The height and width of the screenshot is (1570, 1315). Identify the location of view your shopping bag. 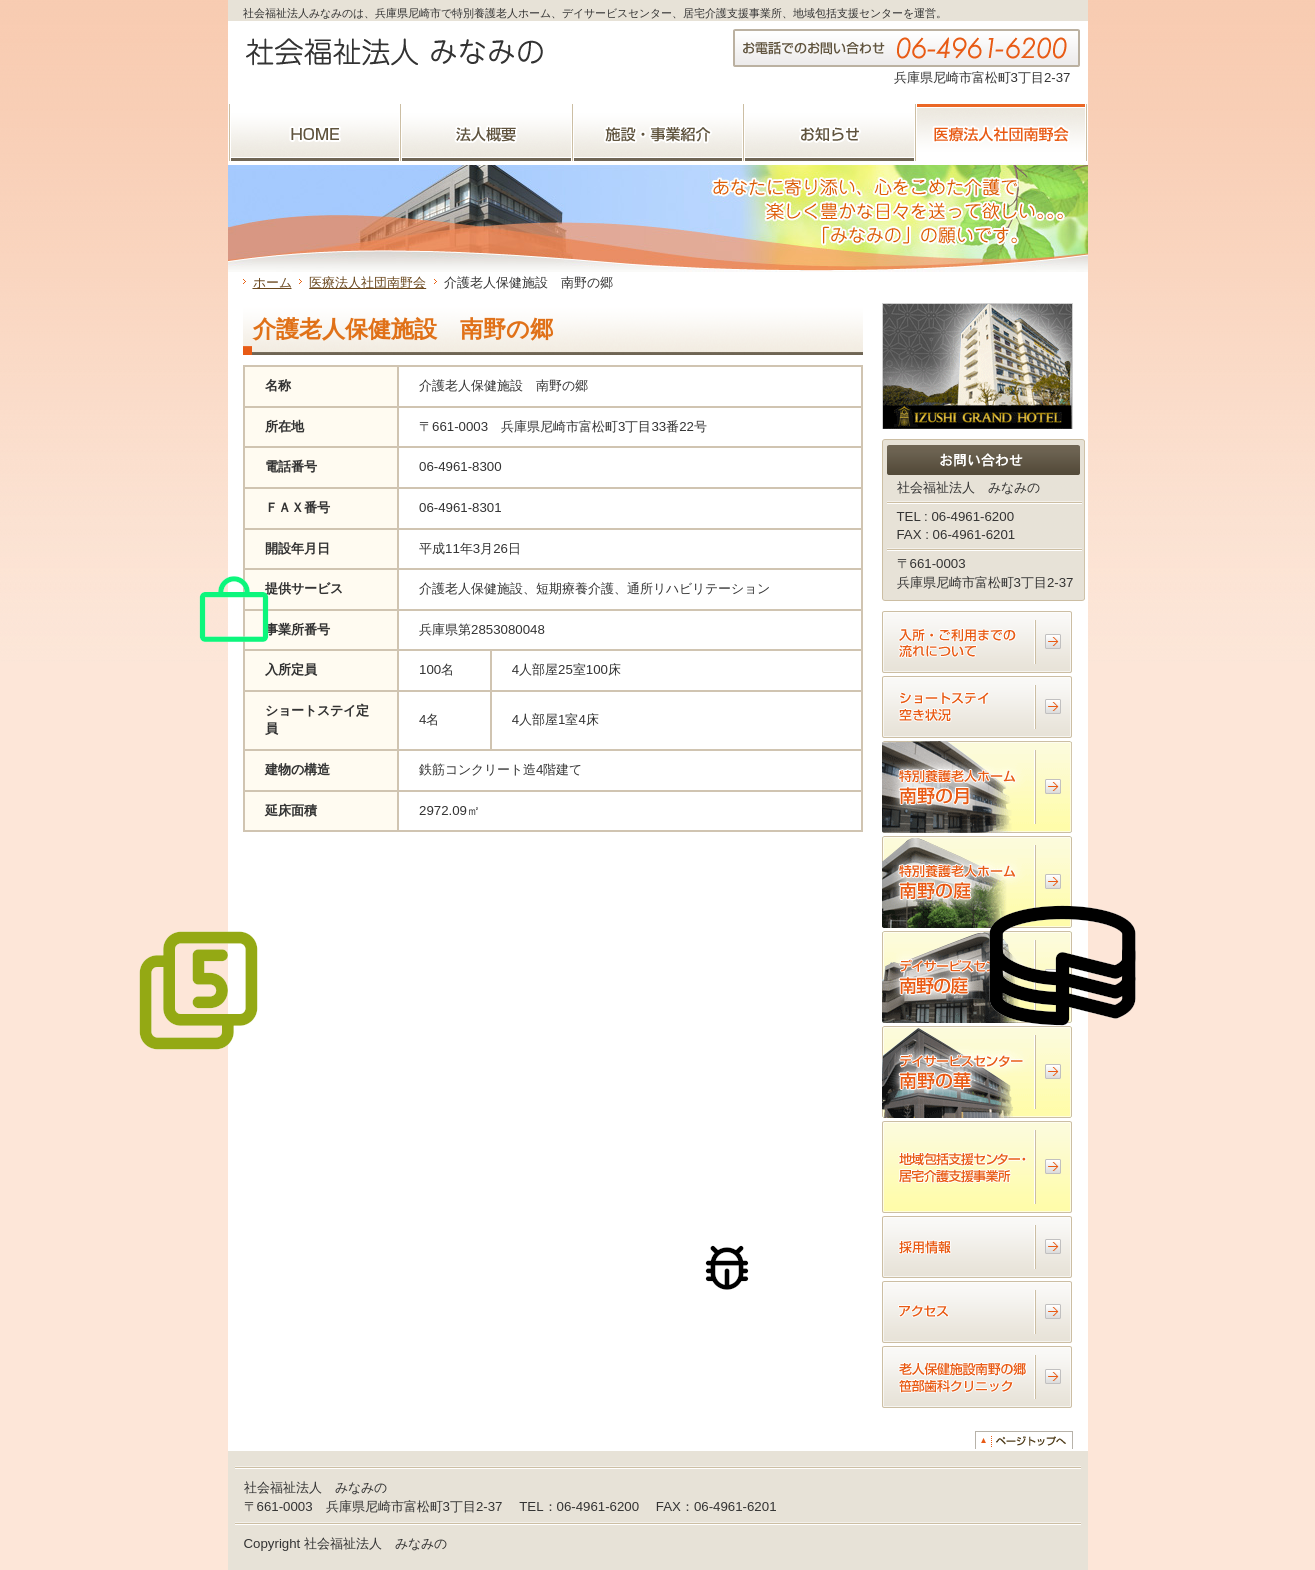
(234, 613).